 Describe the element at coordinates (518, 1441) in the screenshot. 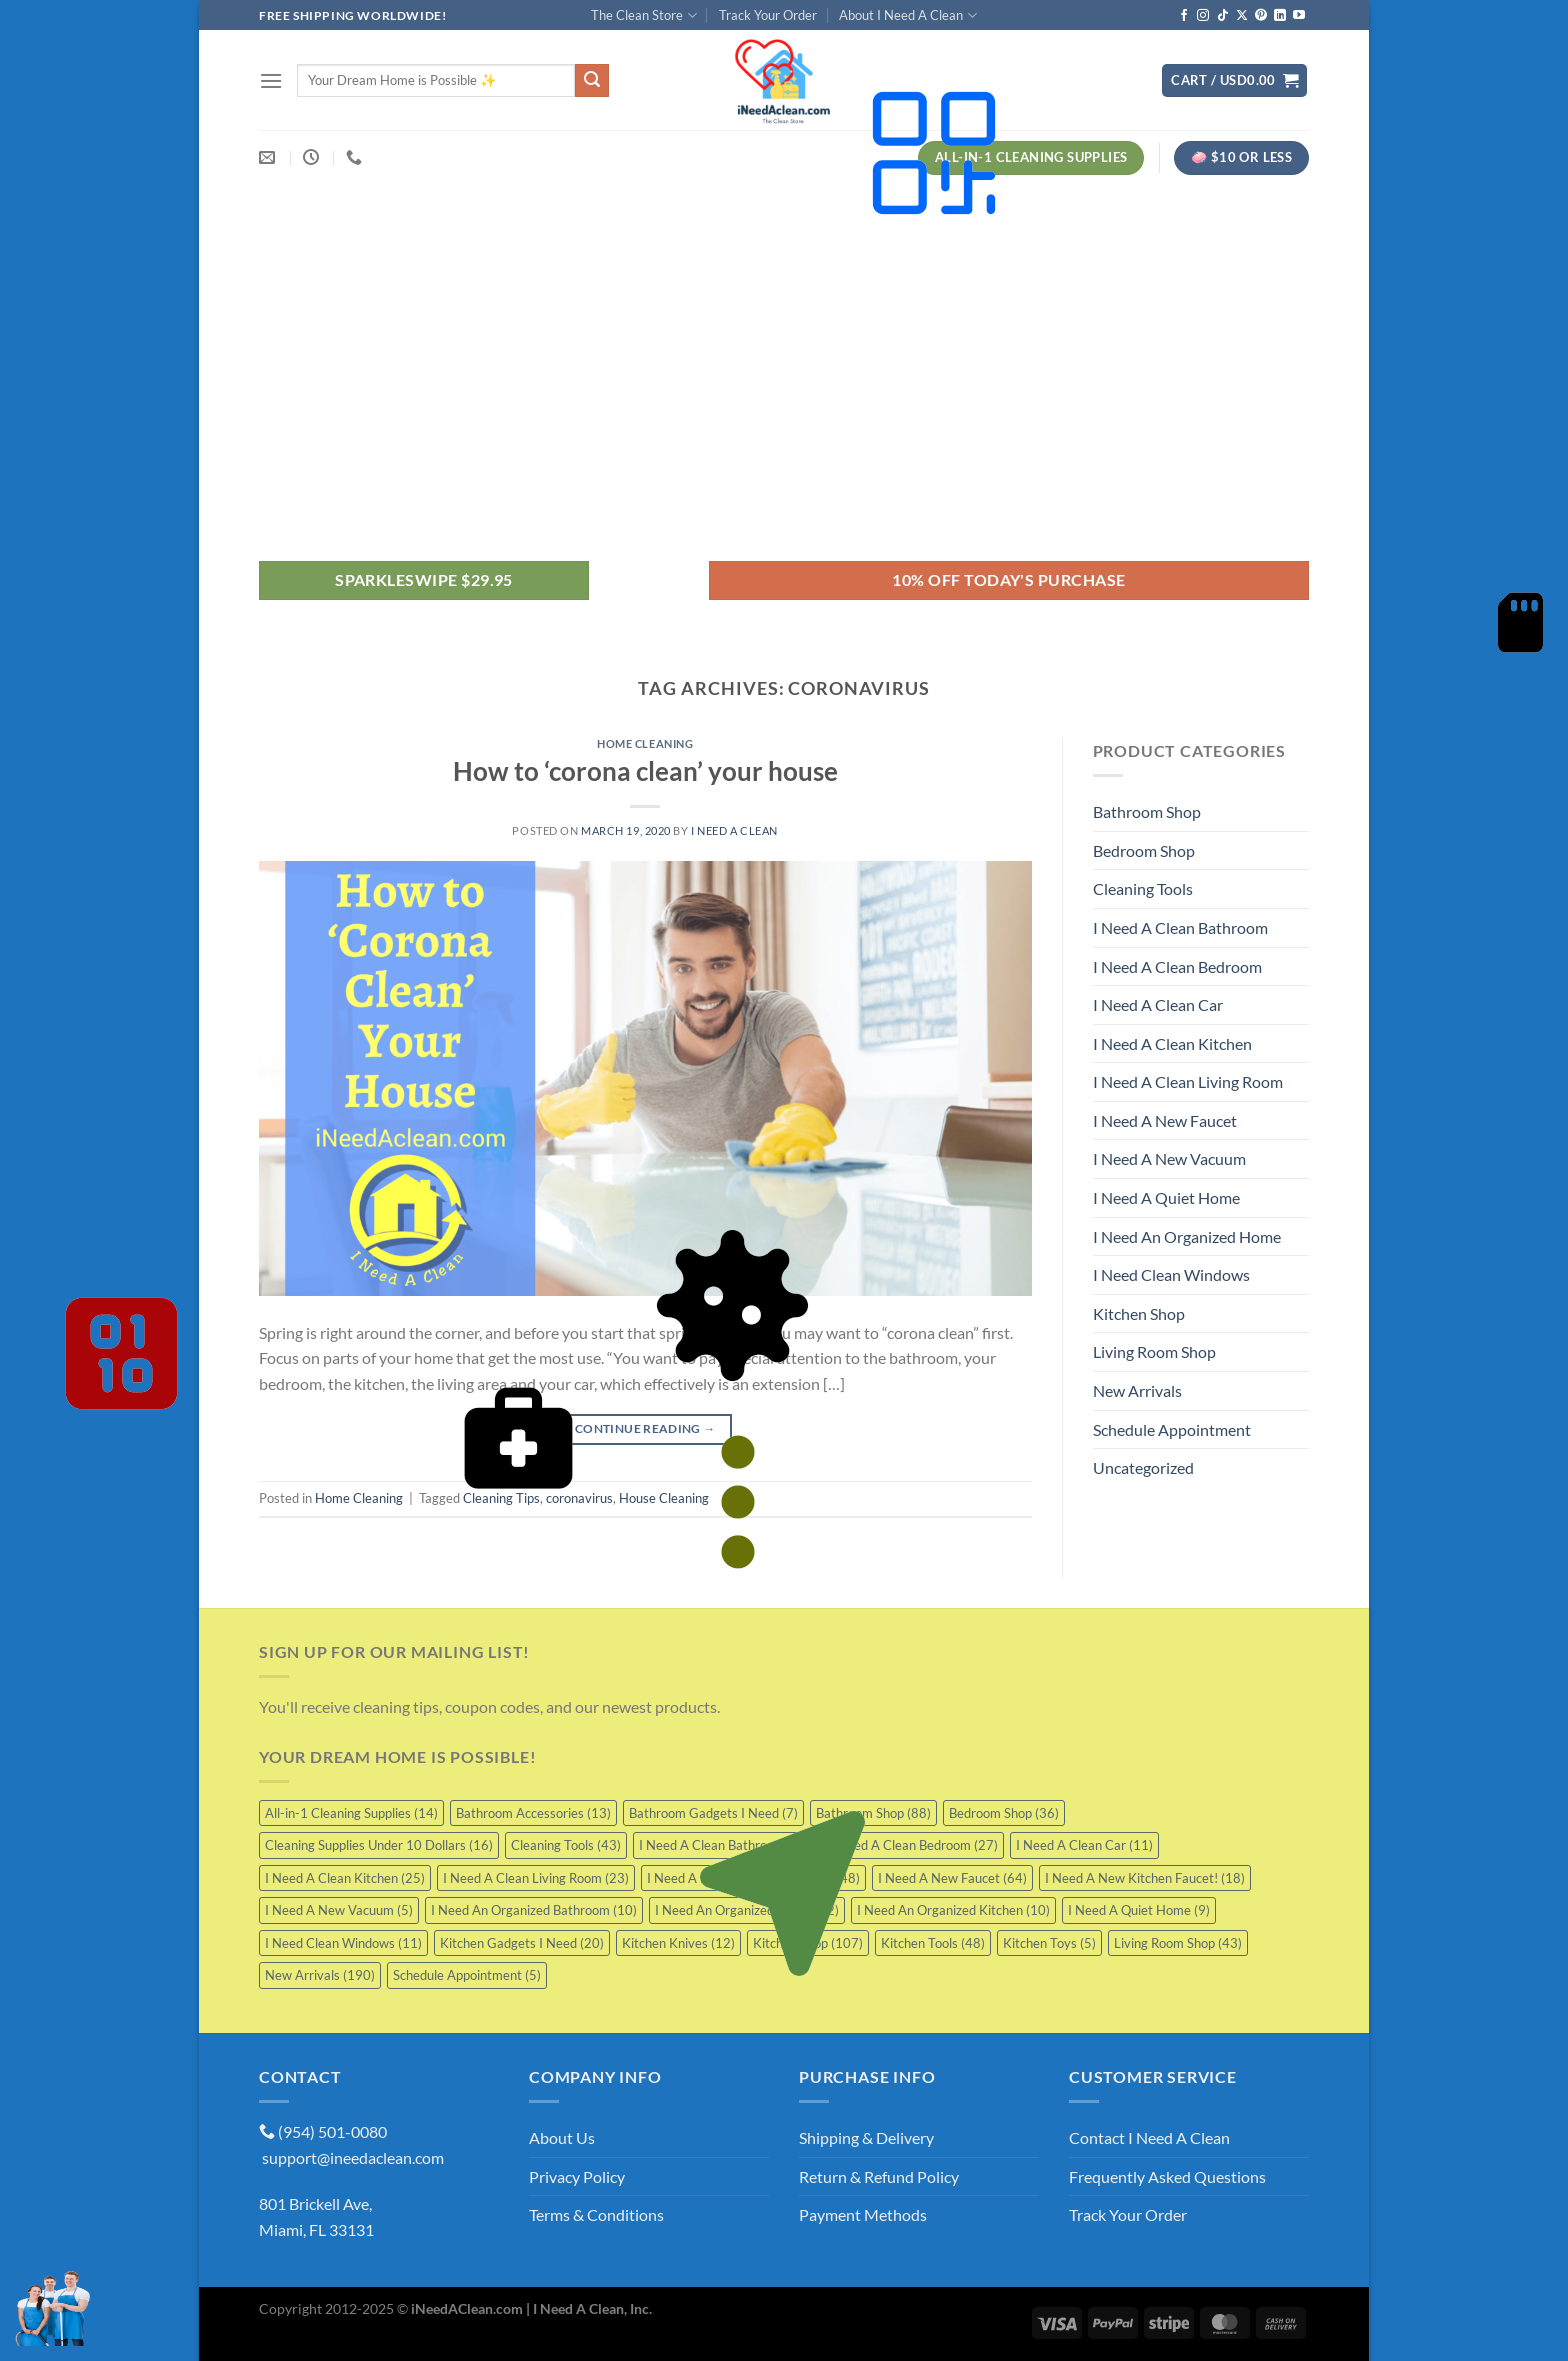

I see `access medical records or health information` at that location.